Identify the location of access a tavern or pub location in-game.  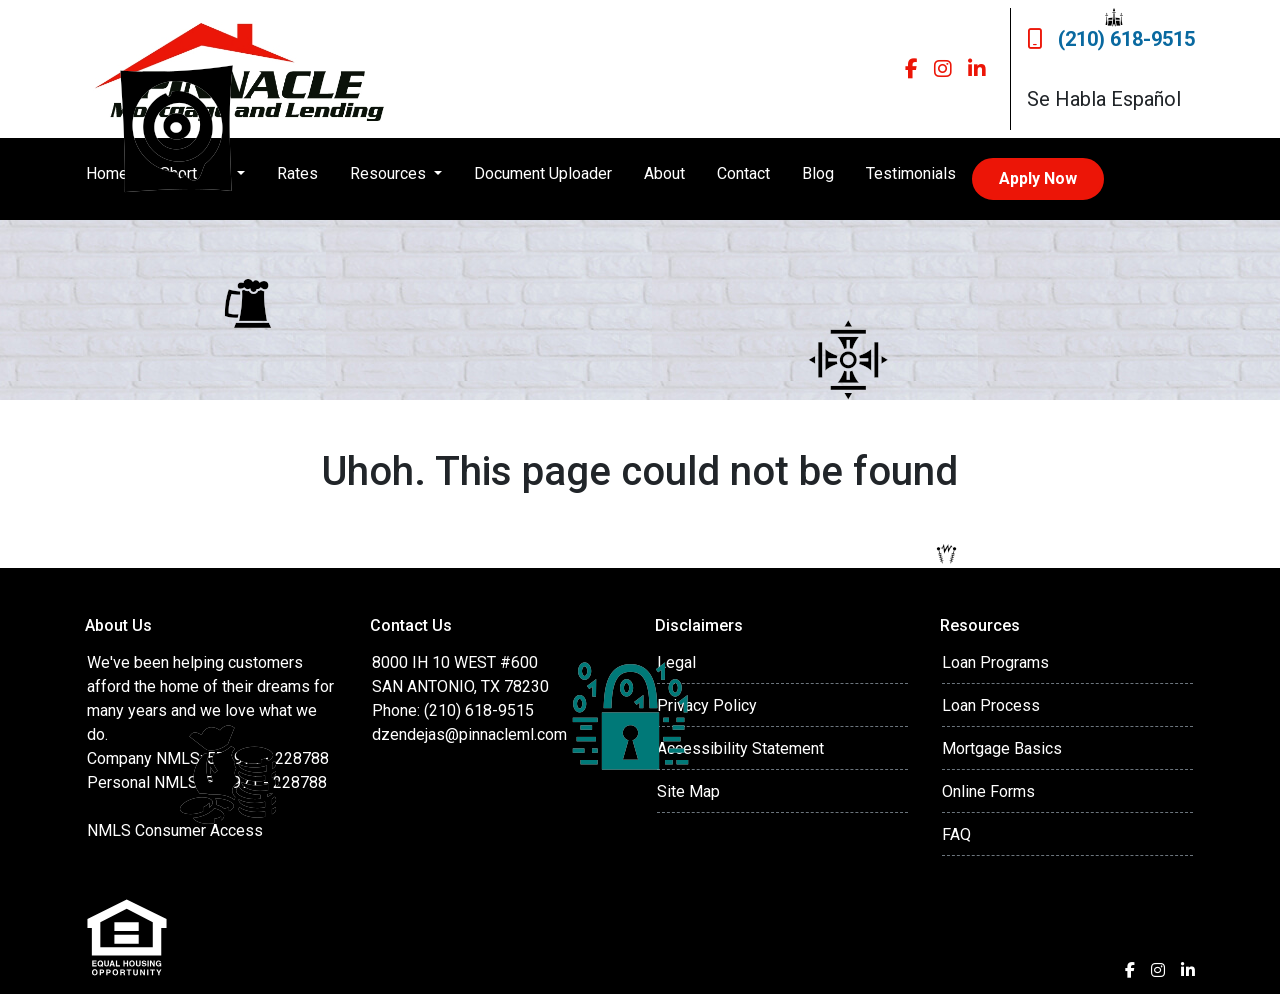
(248, 303).